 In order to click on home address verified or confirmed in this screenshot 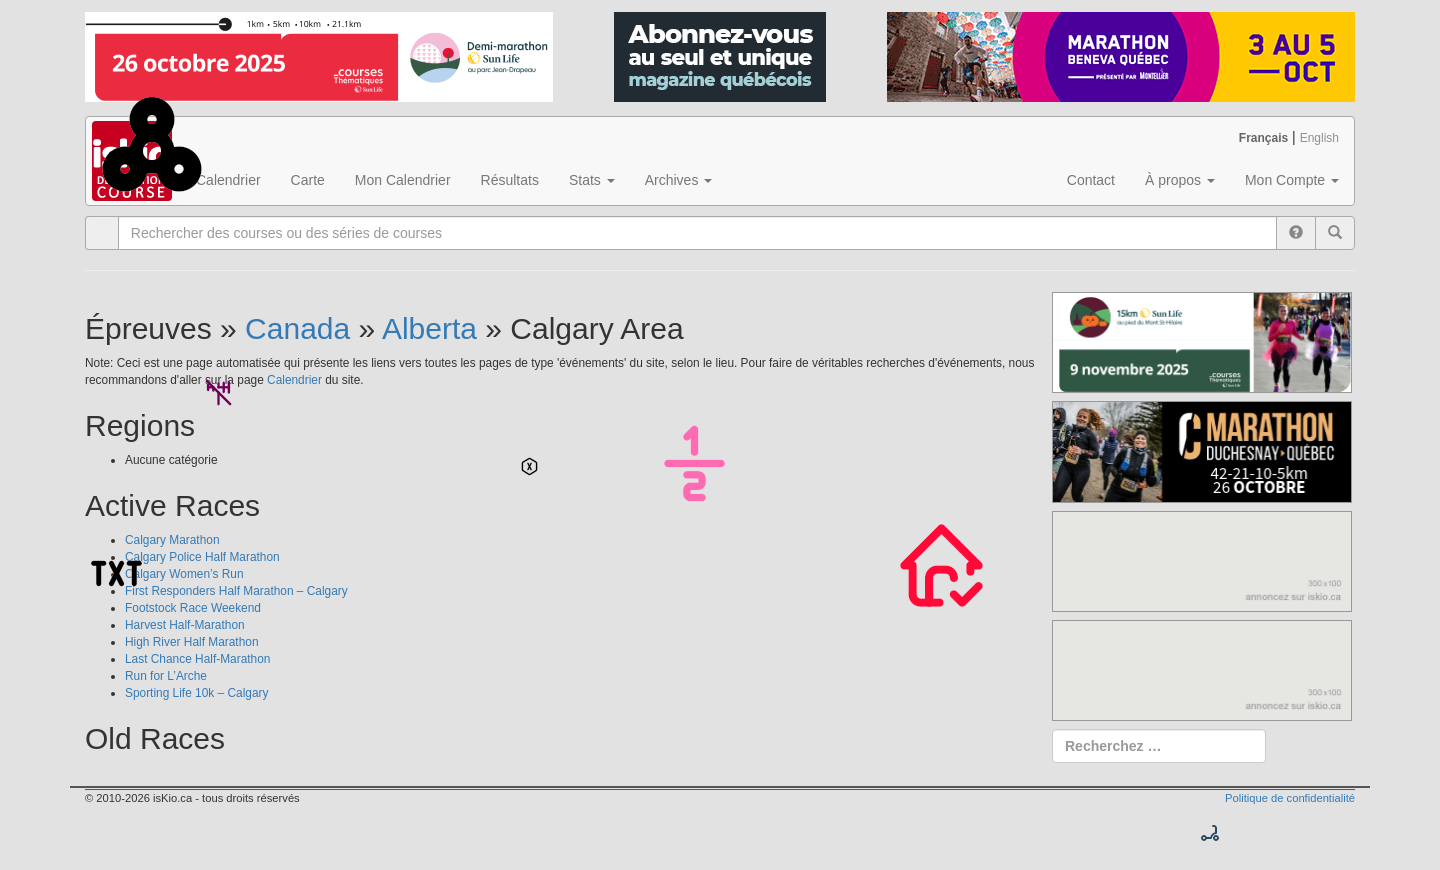, I will do `click(941, 565)`.